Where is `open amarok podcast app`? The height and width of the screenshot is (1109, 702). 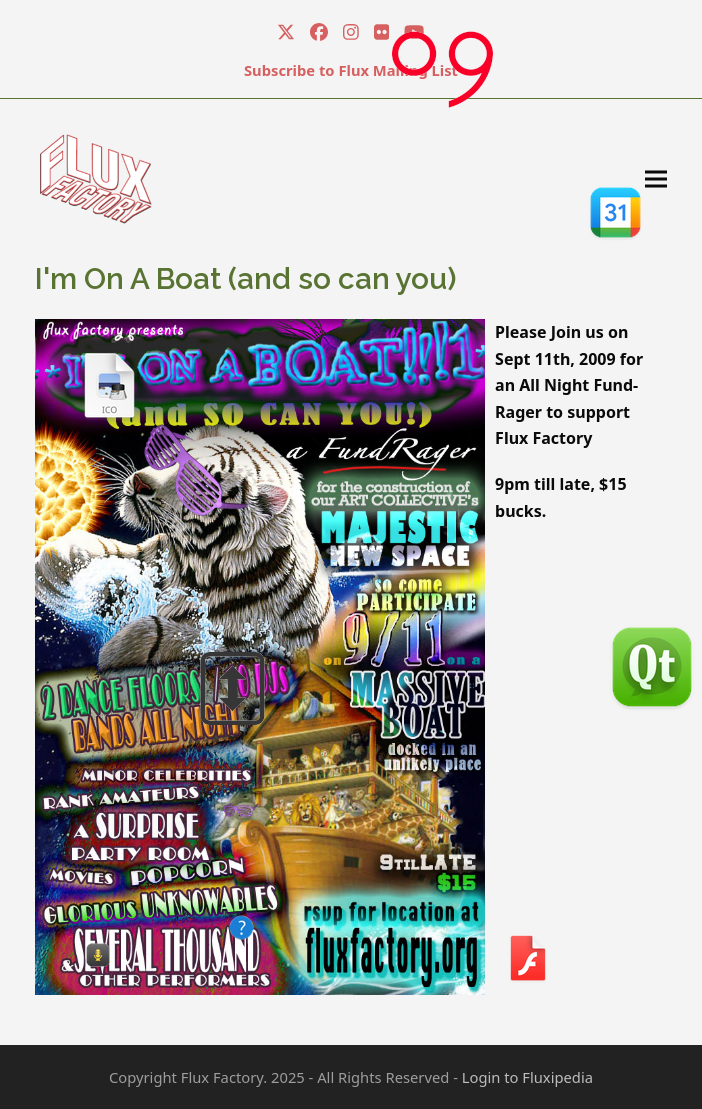 open amarok podcast app is located at coordinates (98, 955).